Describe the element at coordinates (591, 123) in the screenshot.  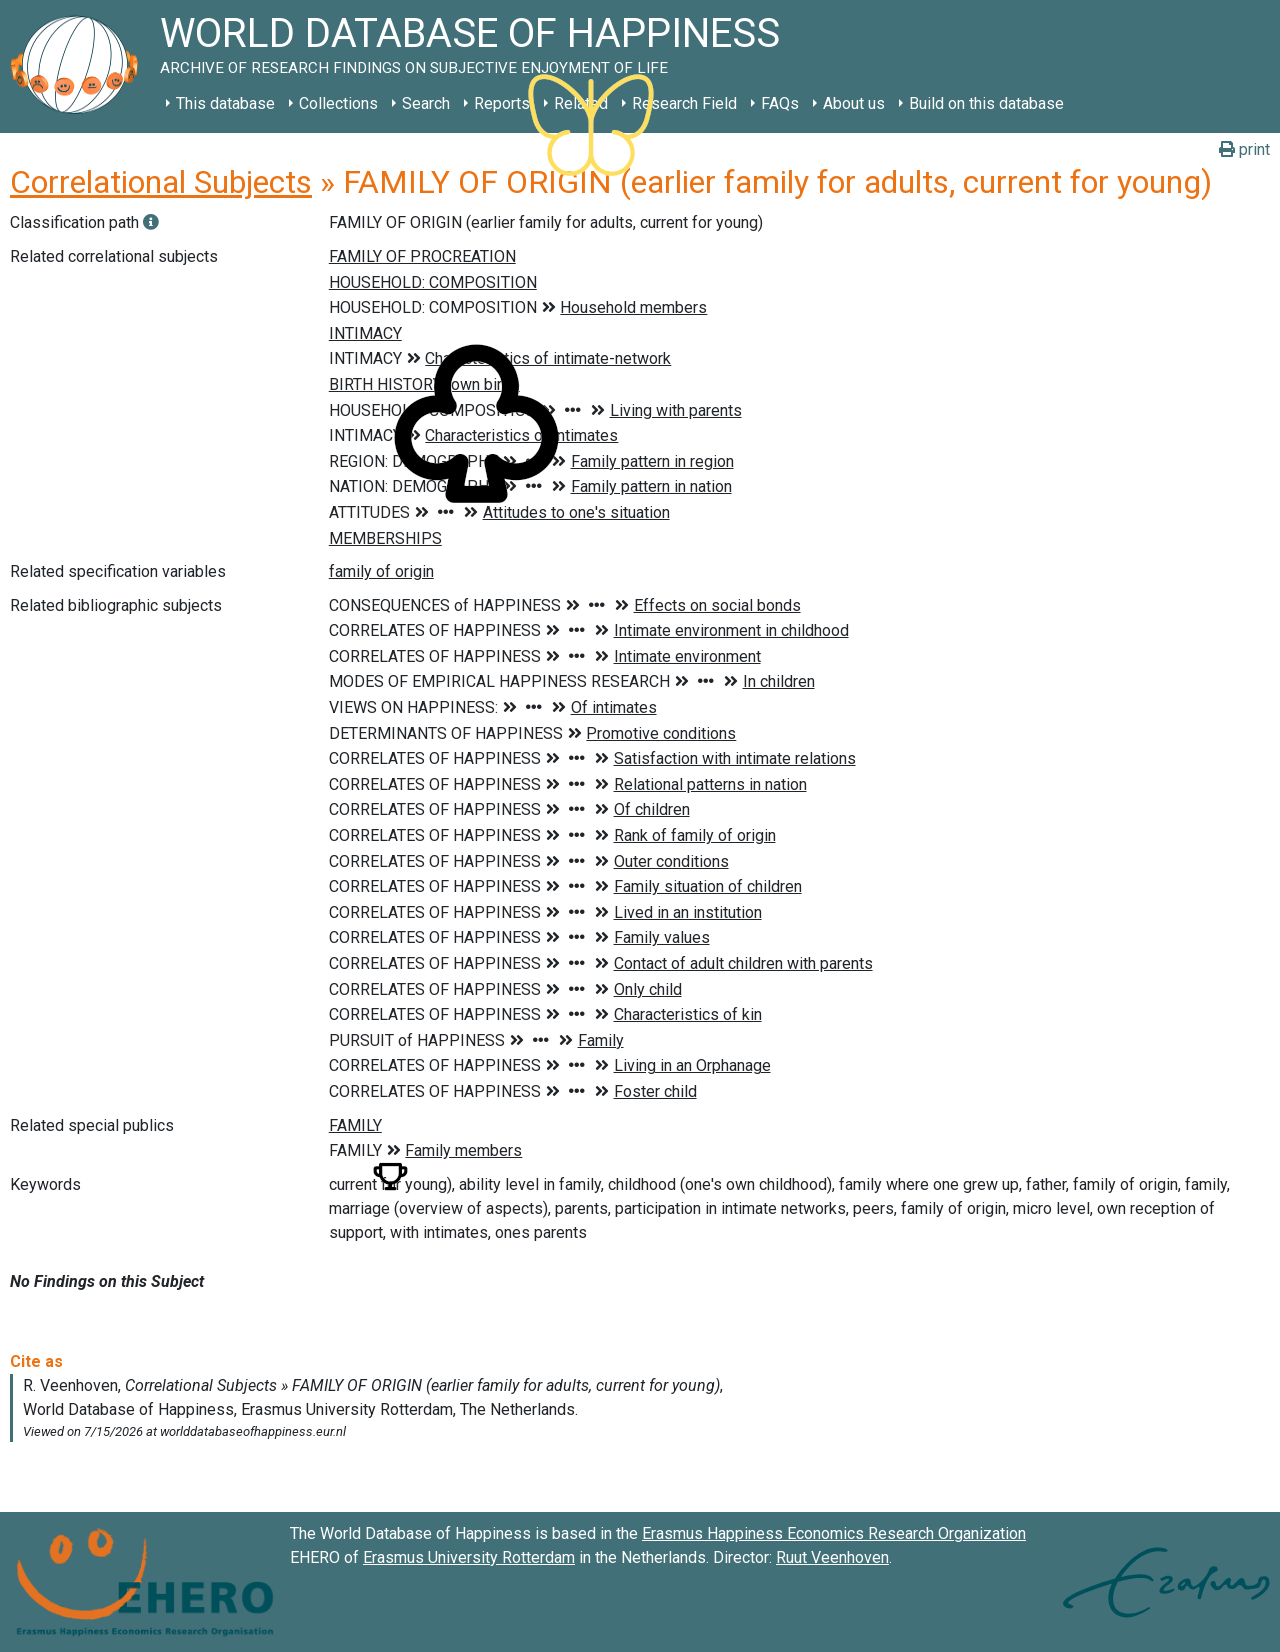
I see `indicates a nature or wildlife category` at that location.